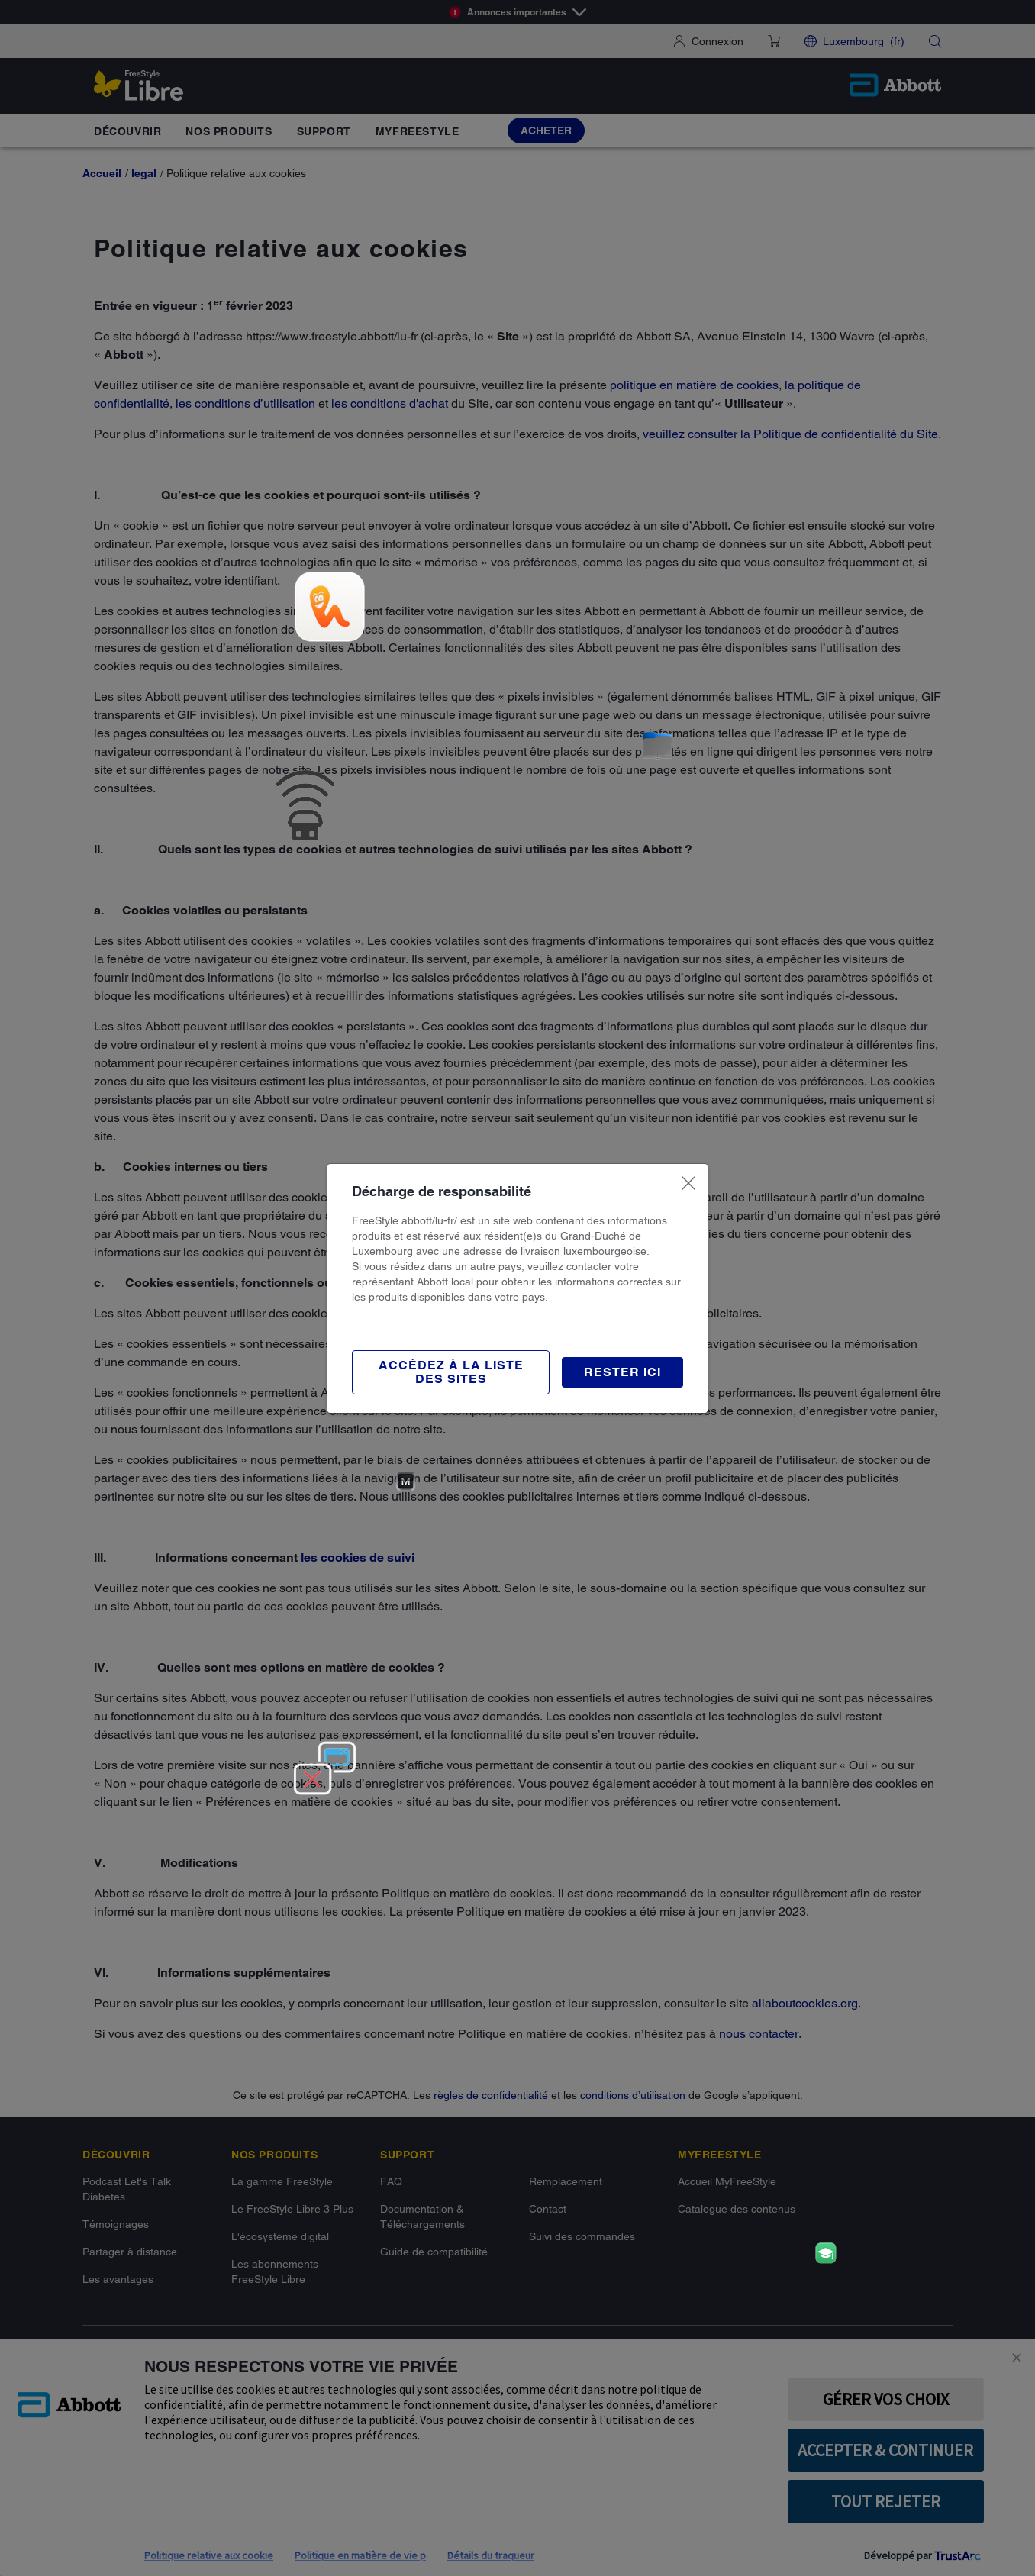 The width and height of the screenshot is (1035, 2576). What do you see at coordinates (324, 1768) in the screenshot?
I see `disconnect or shut down external display` at bounding box center [324, 1768].